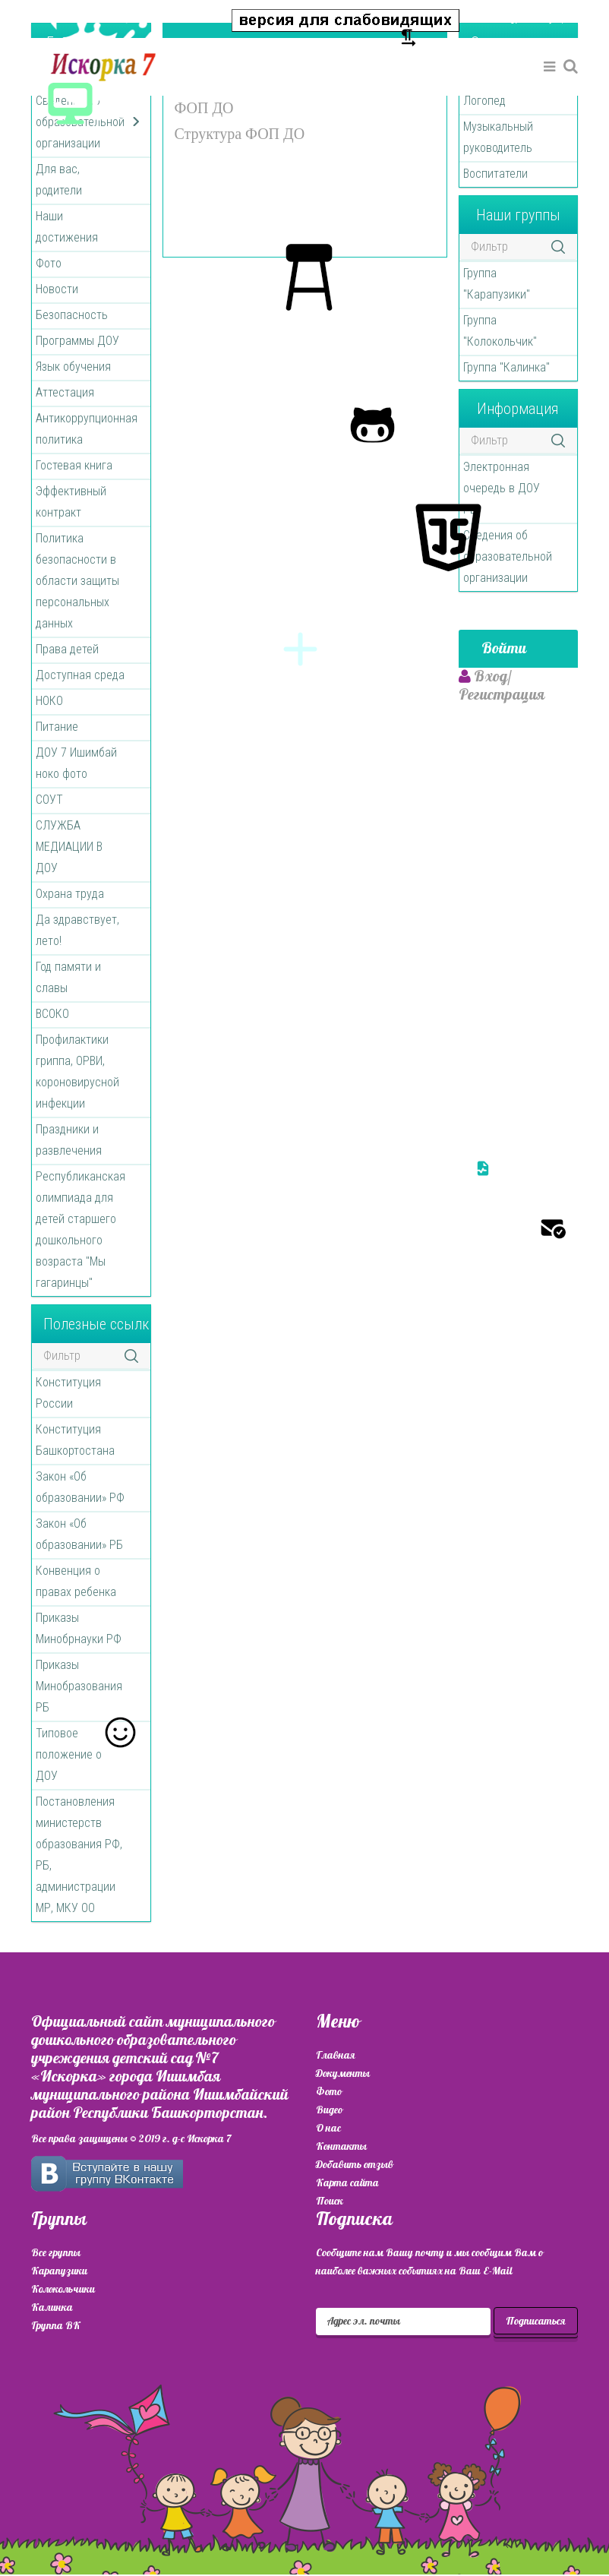 This screenshot has height=2576, width=609. Describe the element at coordinates (552, 1228) in the screenshot. I see `email verified successfully` at that location.